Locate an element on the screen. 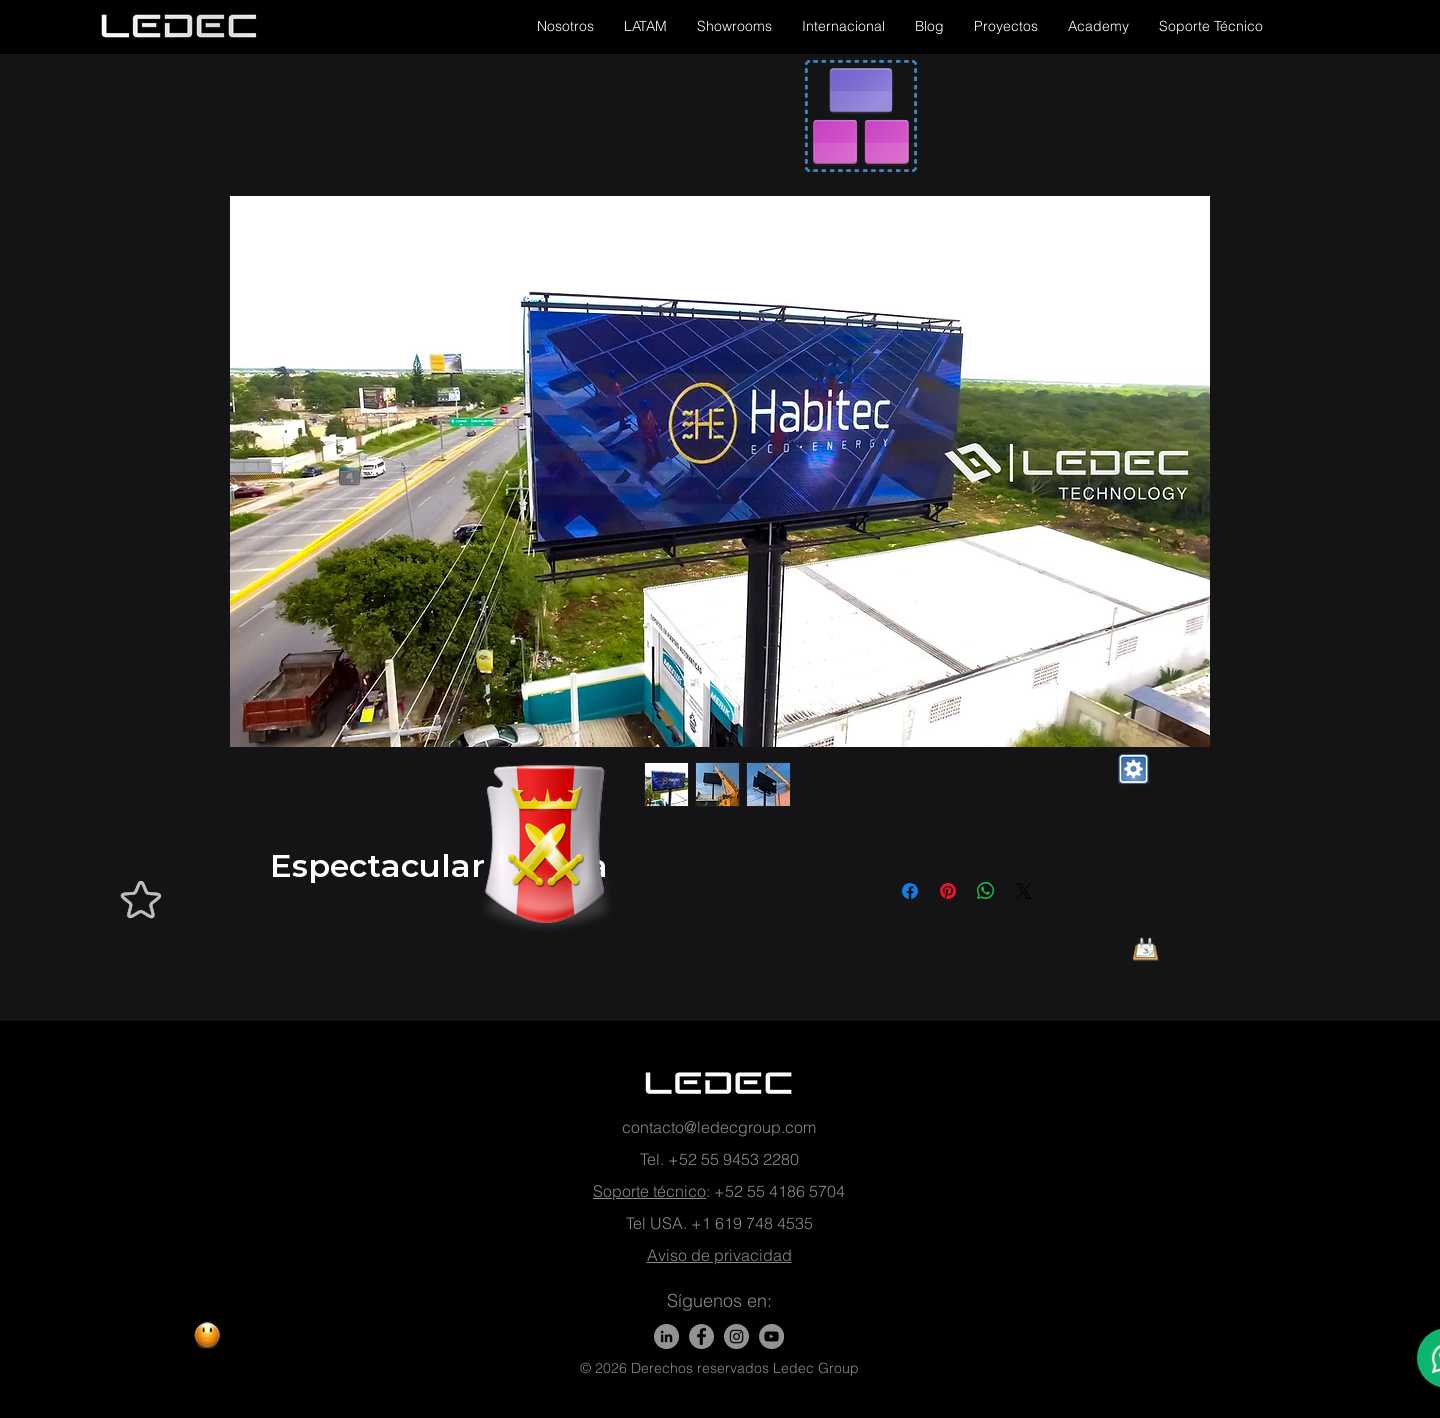  select all items in the current view is located at coordinates (861, 116).